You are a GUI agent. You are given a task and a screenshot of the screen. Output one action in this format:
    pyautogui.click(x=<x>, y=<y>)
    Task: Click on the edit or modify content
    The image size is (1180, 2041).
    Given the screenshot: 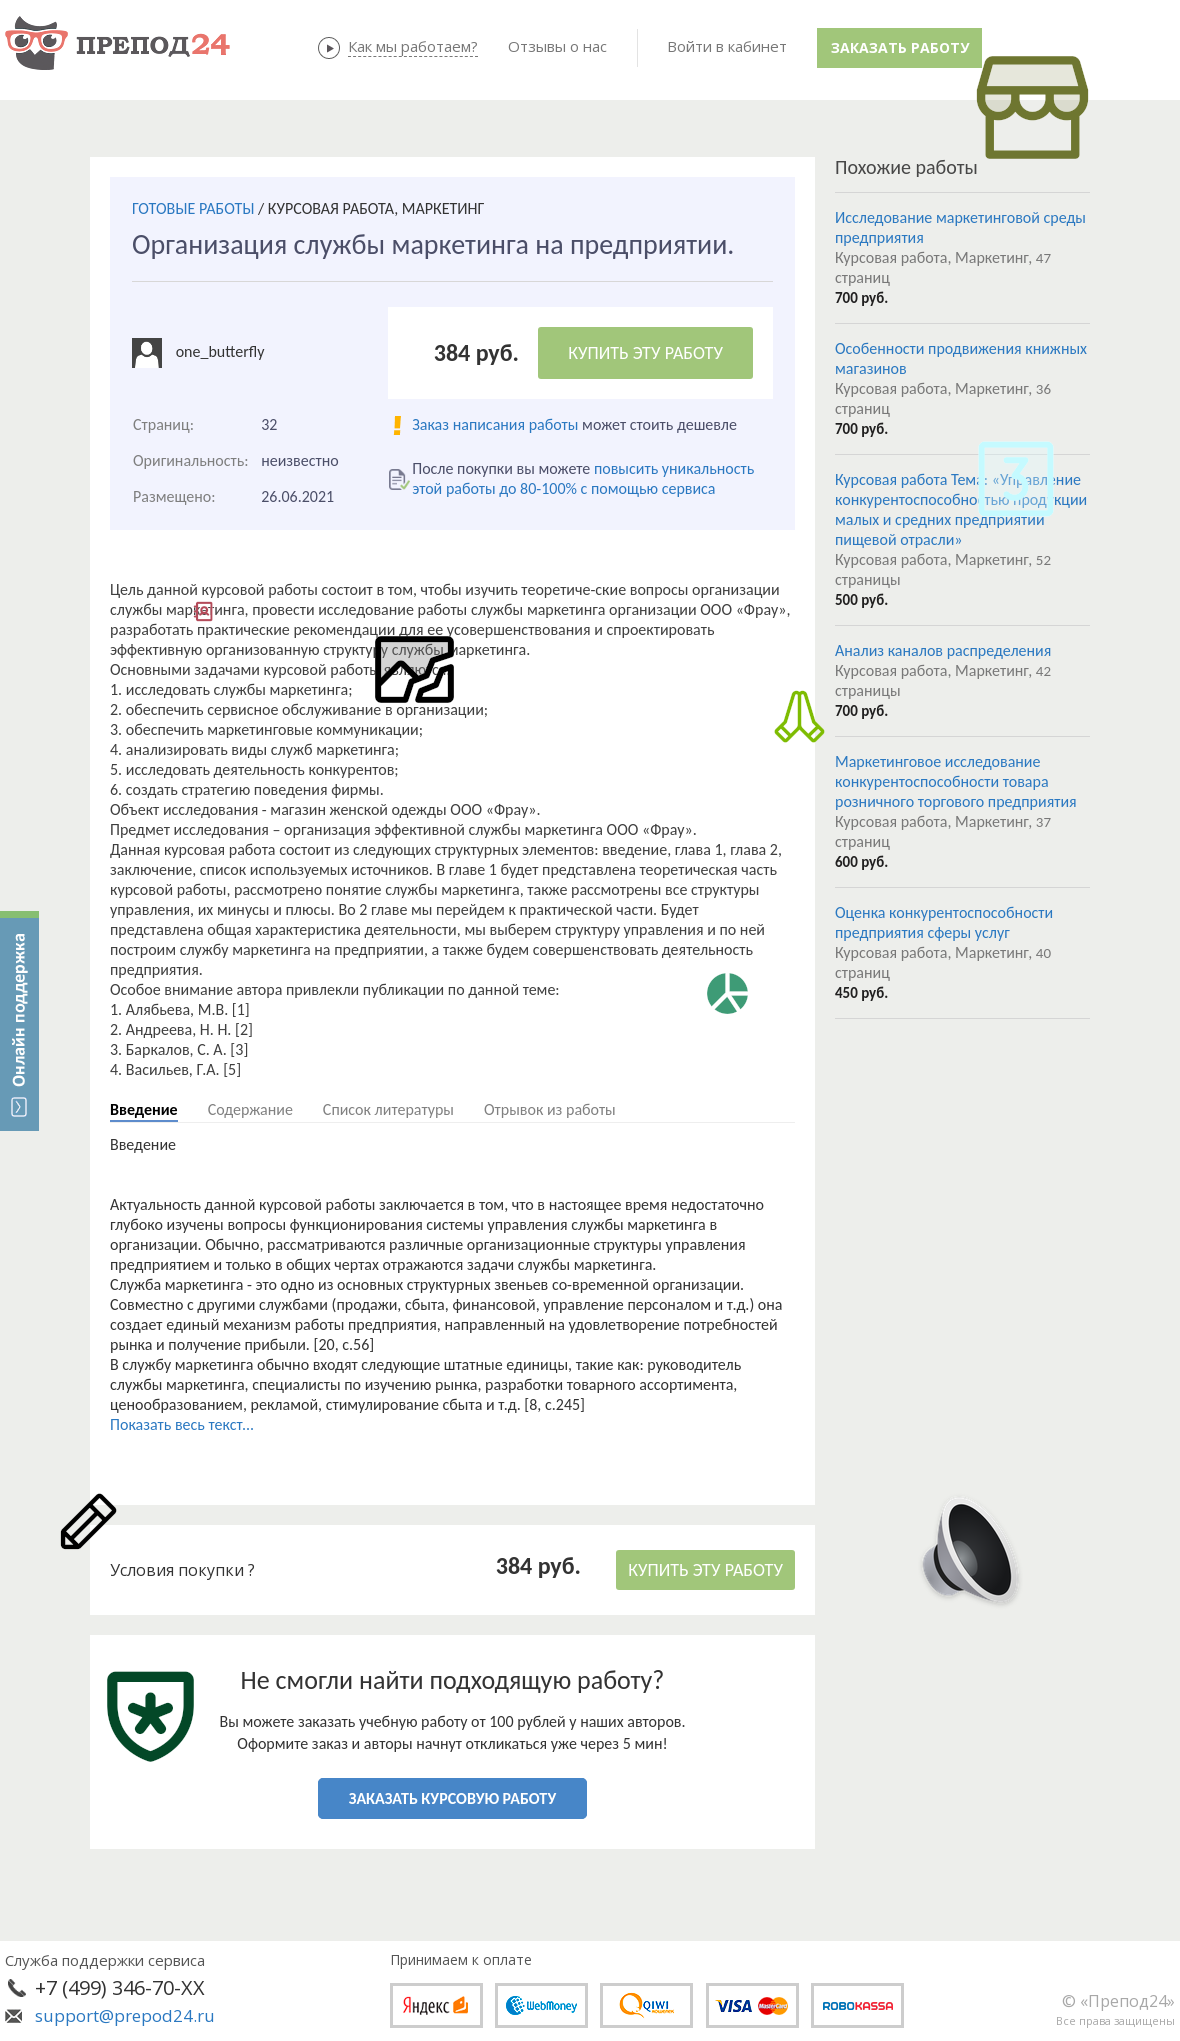 What is the action you would take?
    pyautogui.click(x=87, y=1522)
    